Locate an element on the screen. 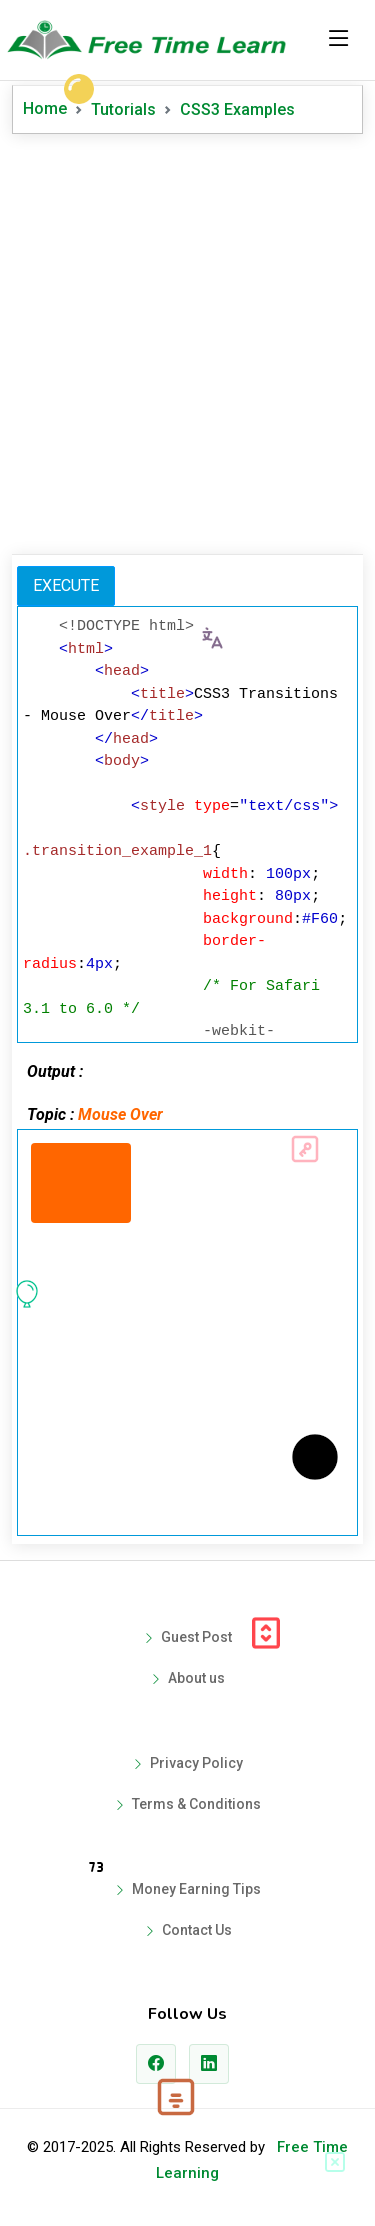 The height and width of the screenshot is (2226, 375). change language settings is located at coordinates (212, 638).